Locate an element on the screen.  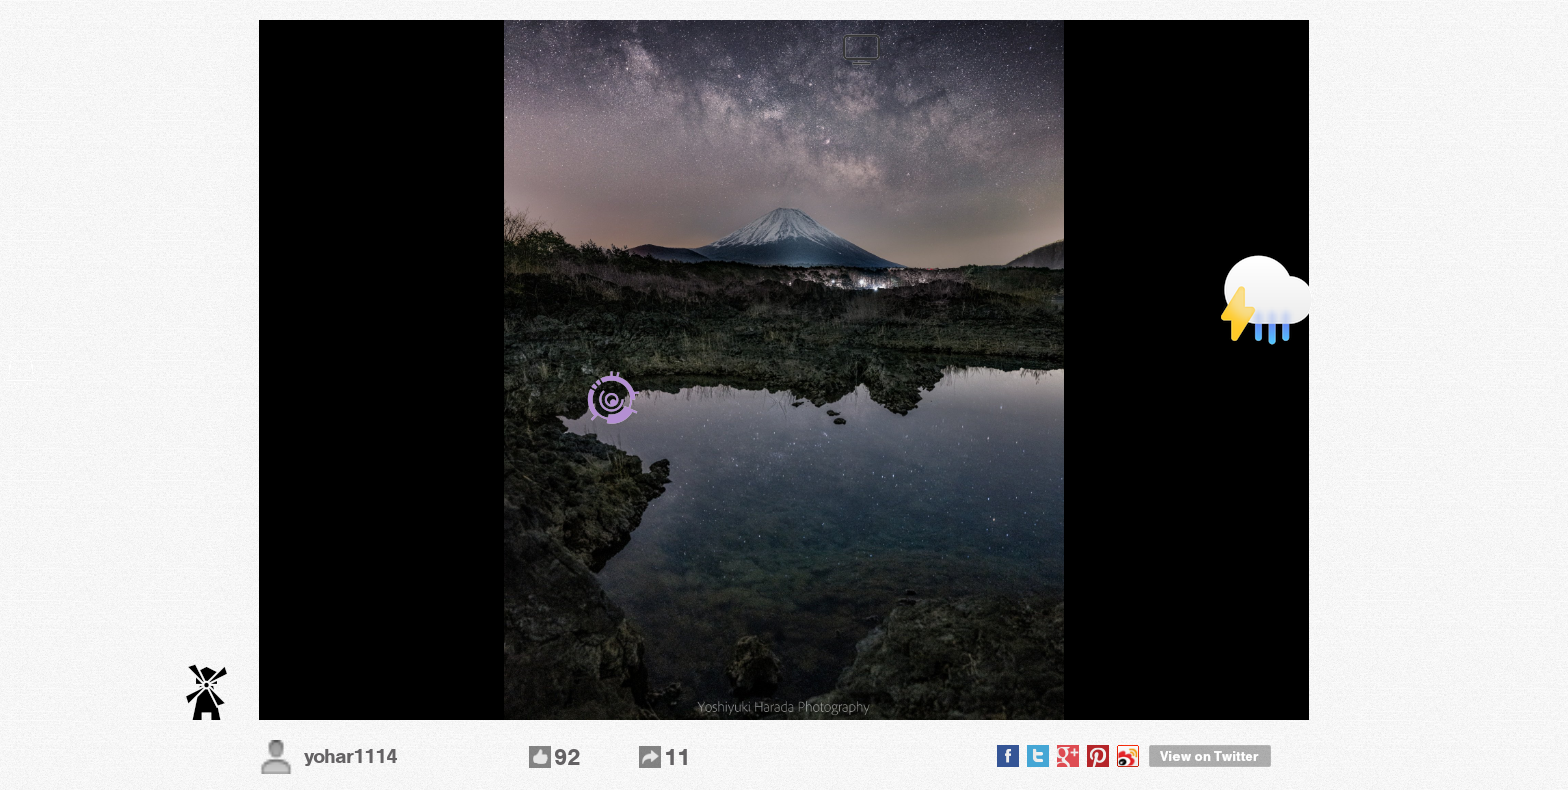
notifications are currently disabled is located at coordinates (21, 370).